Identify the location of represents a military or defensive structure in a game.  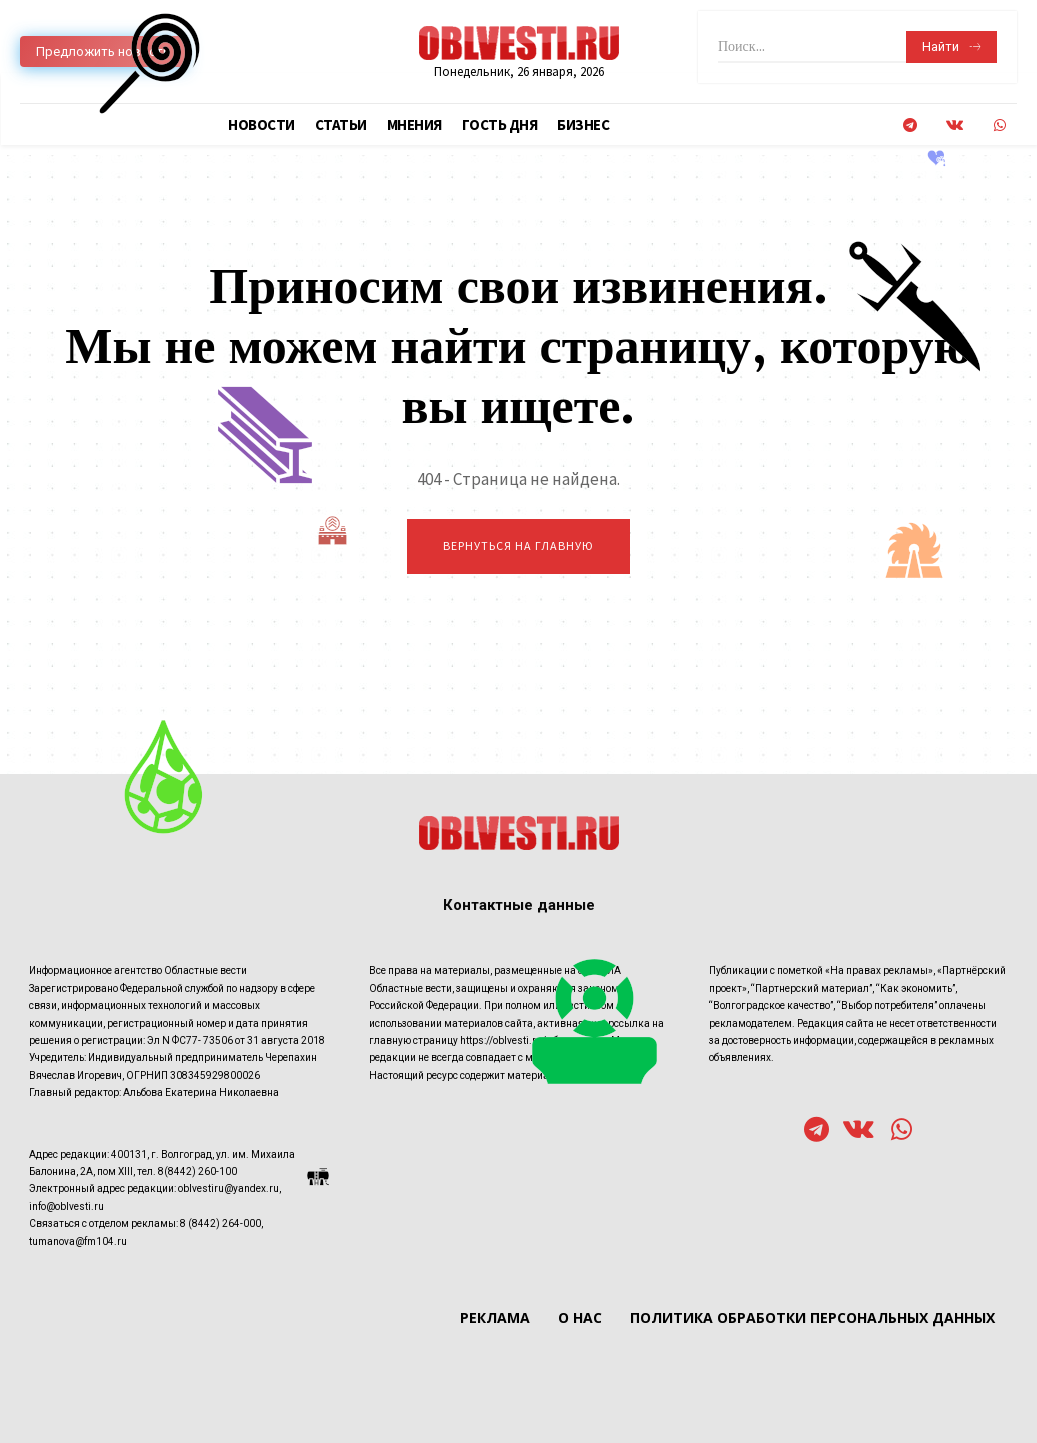
(332, 530).